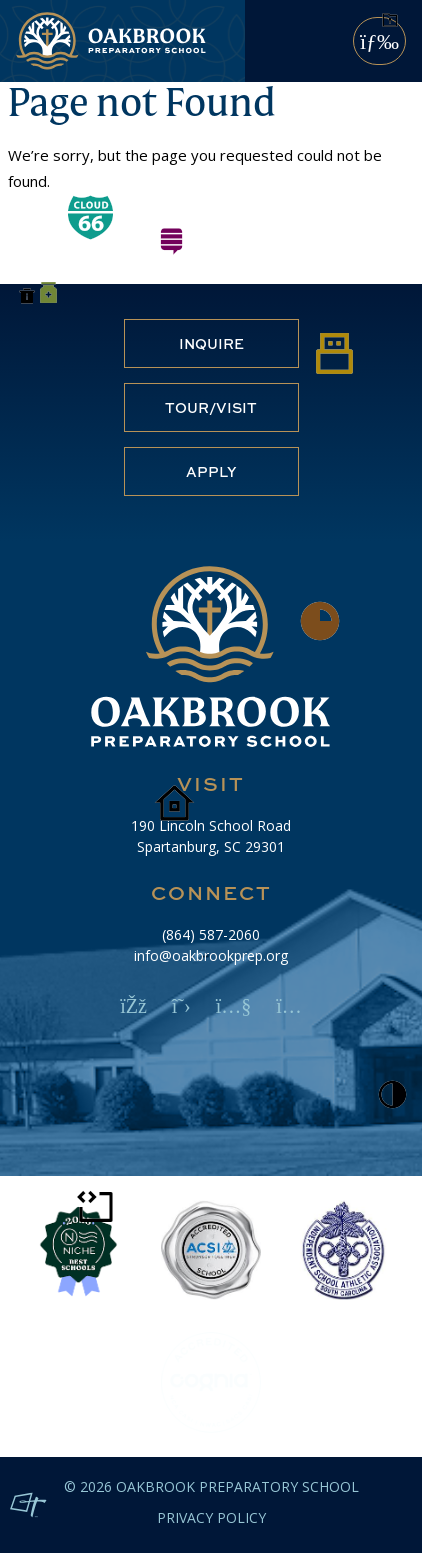  Describe the element at coordinates (27, 296) in the screenshot. I see `delete selected item` at that location.